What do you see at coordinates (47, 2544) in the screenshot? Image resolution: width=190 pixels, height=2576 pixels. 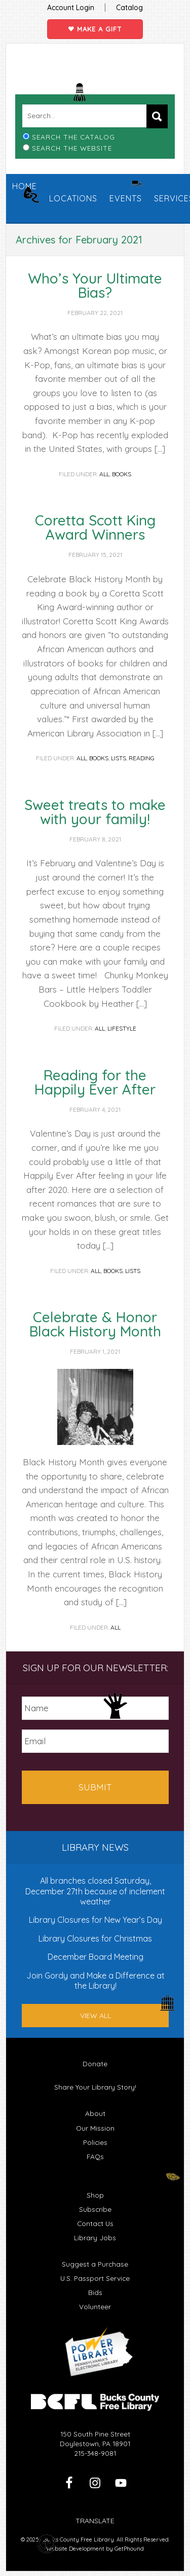 I see `indicates north or upward direction in a game compass` at bounding box center [47, 2544].